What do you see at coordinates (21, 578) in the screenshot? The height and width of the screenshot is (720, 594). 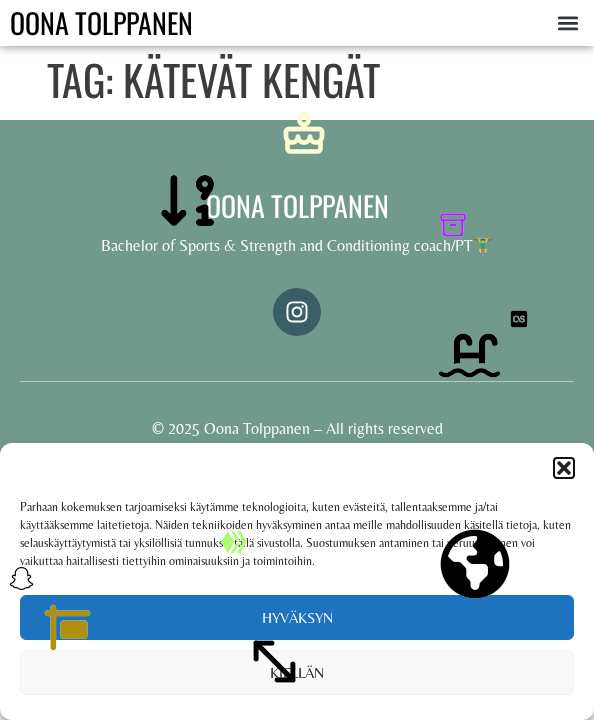 I see `open snapchat app` at bounding box center [21, 578].